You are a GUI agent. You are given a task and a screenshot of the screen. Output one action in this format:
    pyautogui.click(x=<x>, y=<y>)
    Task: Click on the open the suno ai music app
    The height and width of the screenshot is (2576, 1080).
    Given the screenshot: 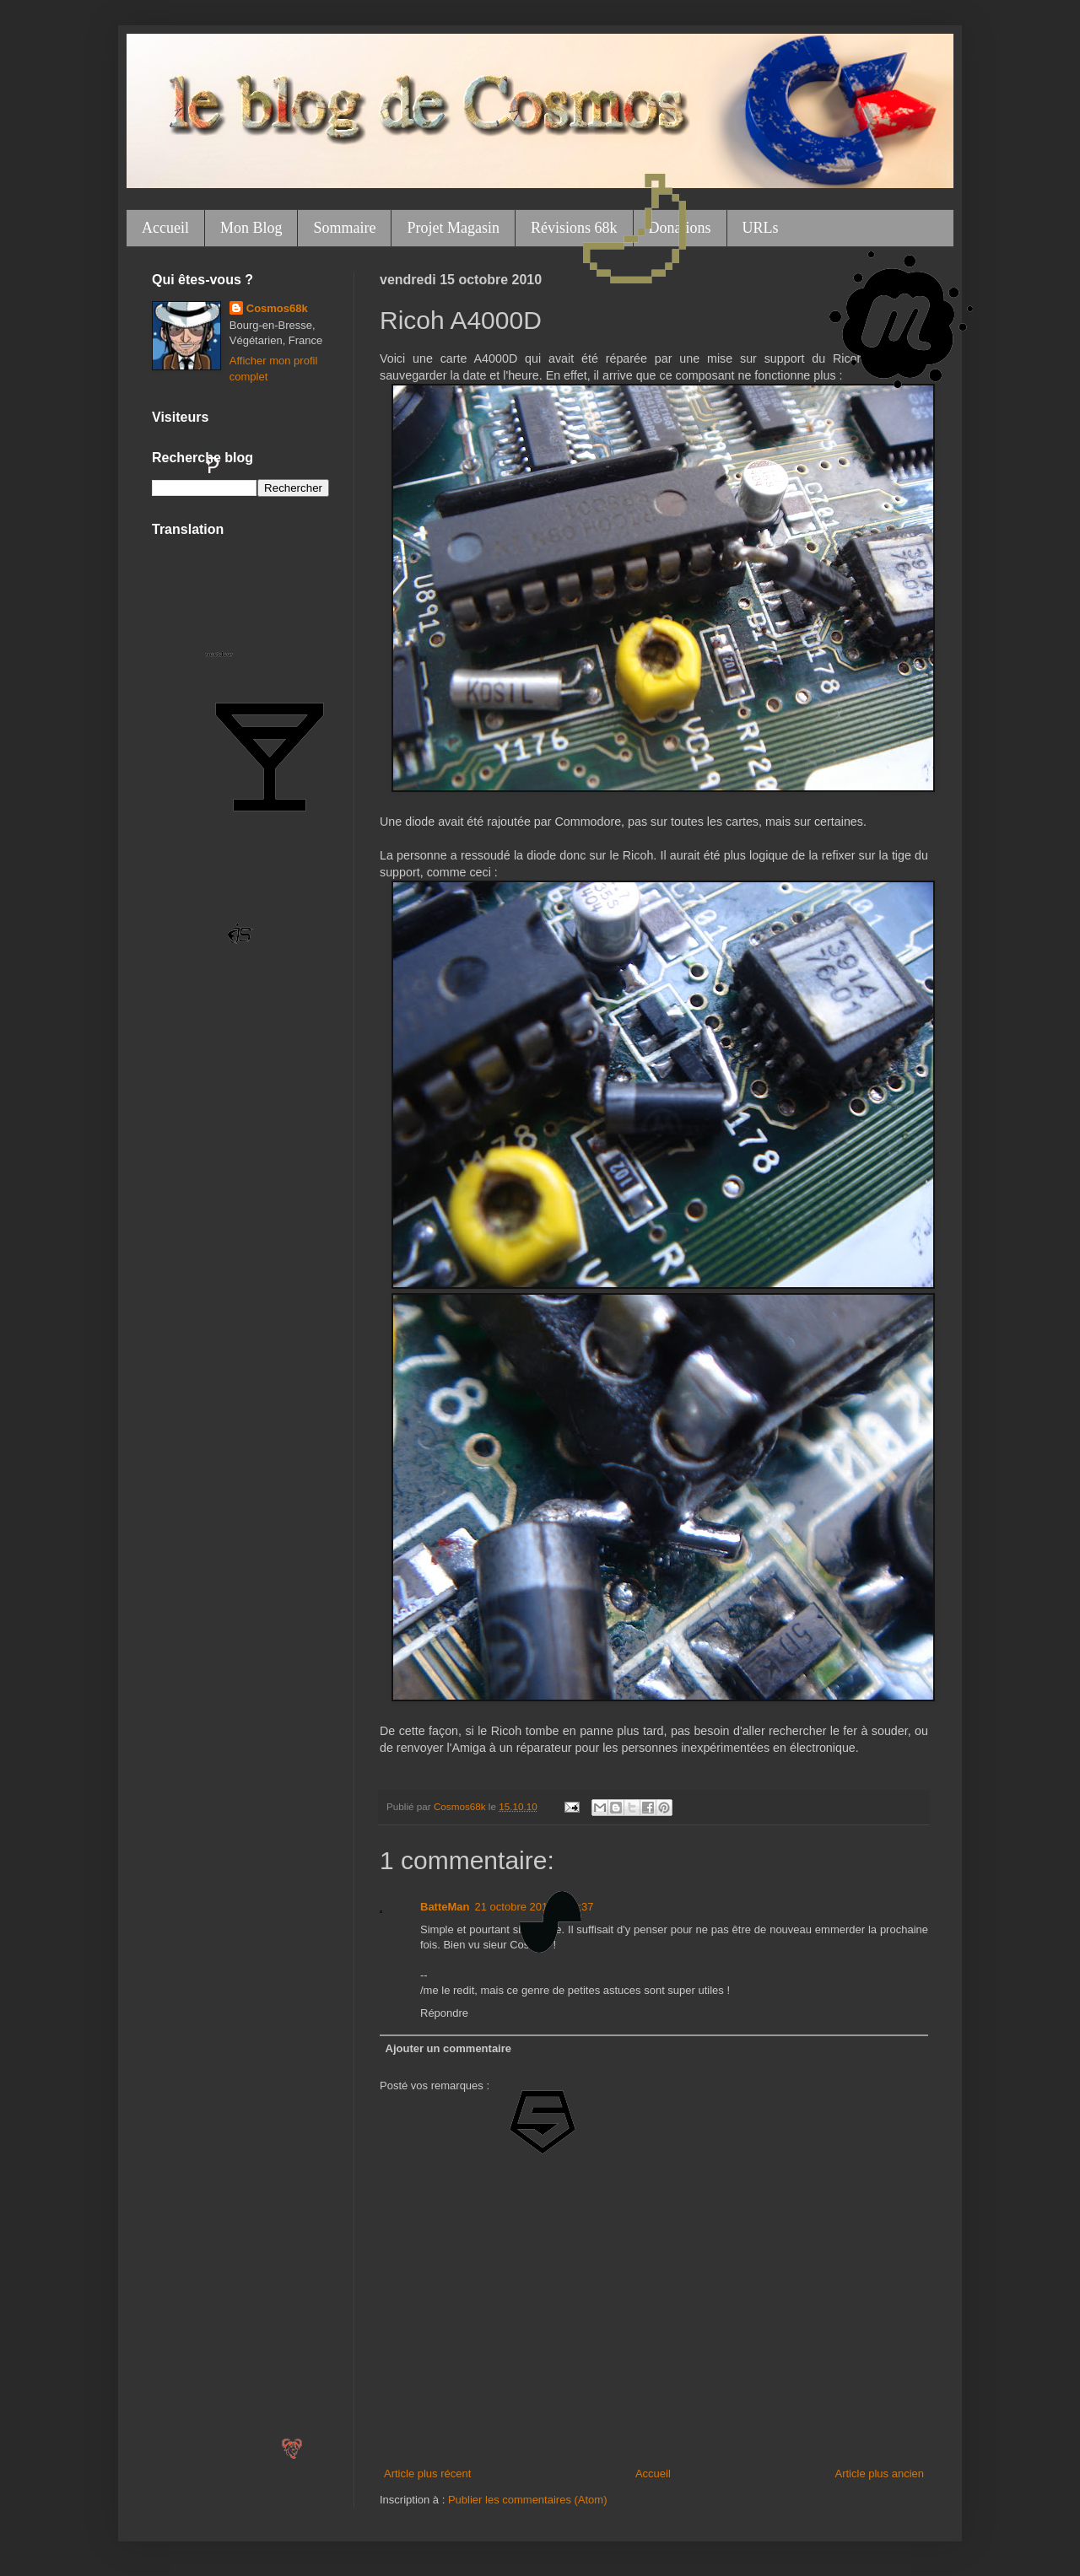 What is the action you would take?
    pyautogui.click(x=550, y=1921)
    